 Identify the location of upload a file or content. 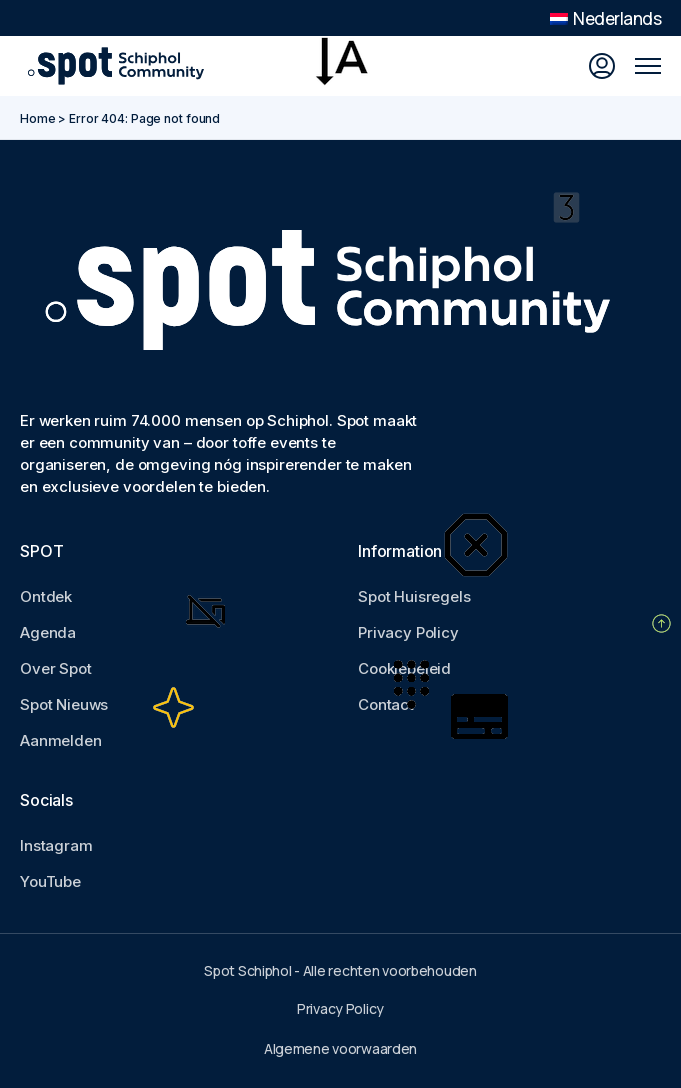
(661, 623).